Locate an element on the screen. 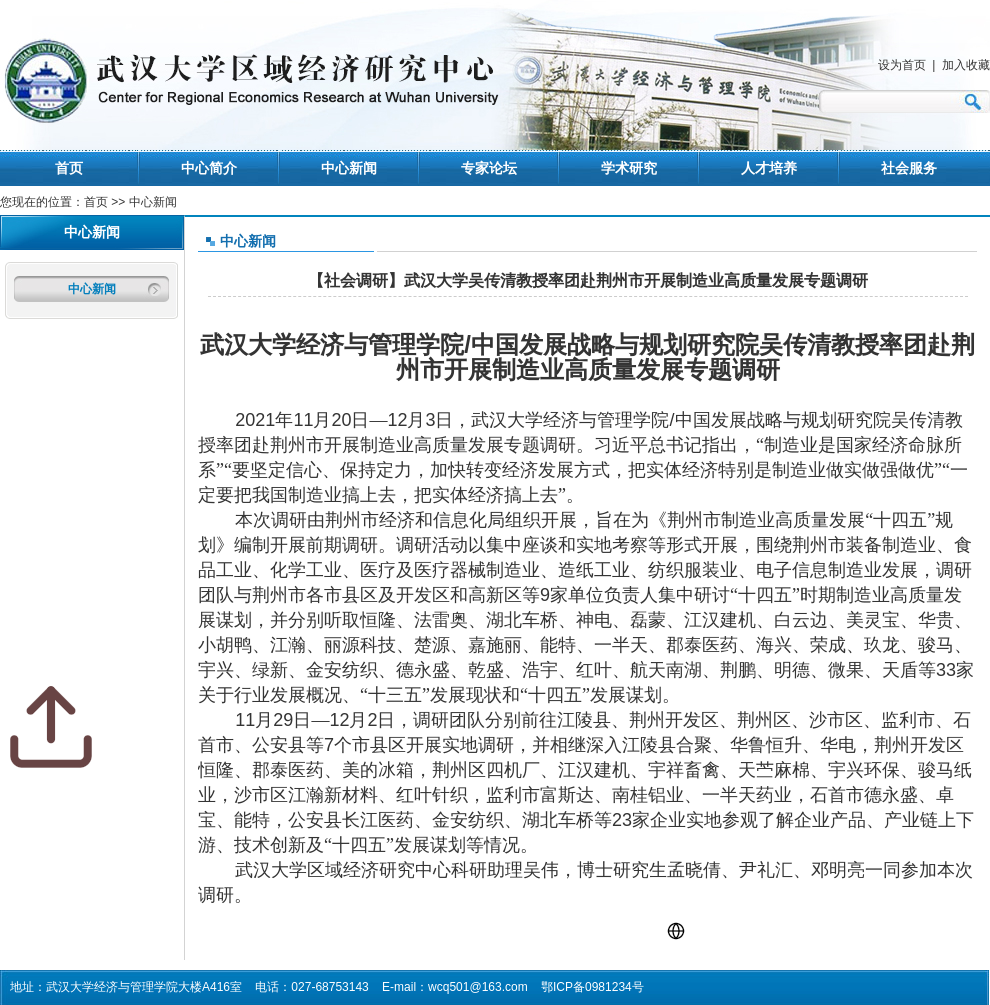 Image resolution: width=990 pixels, height=1005 pixels. switch to global or international settings is located at coordinates (676, 931).